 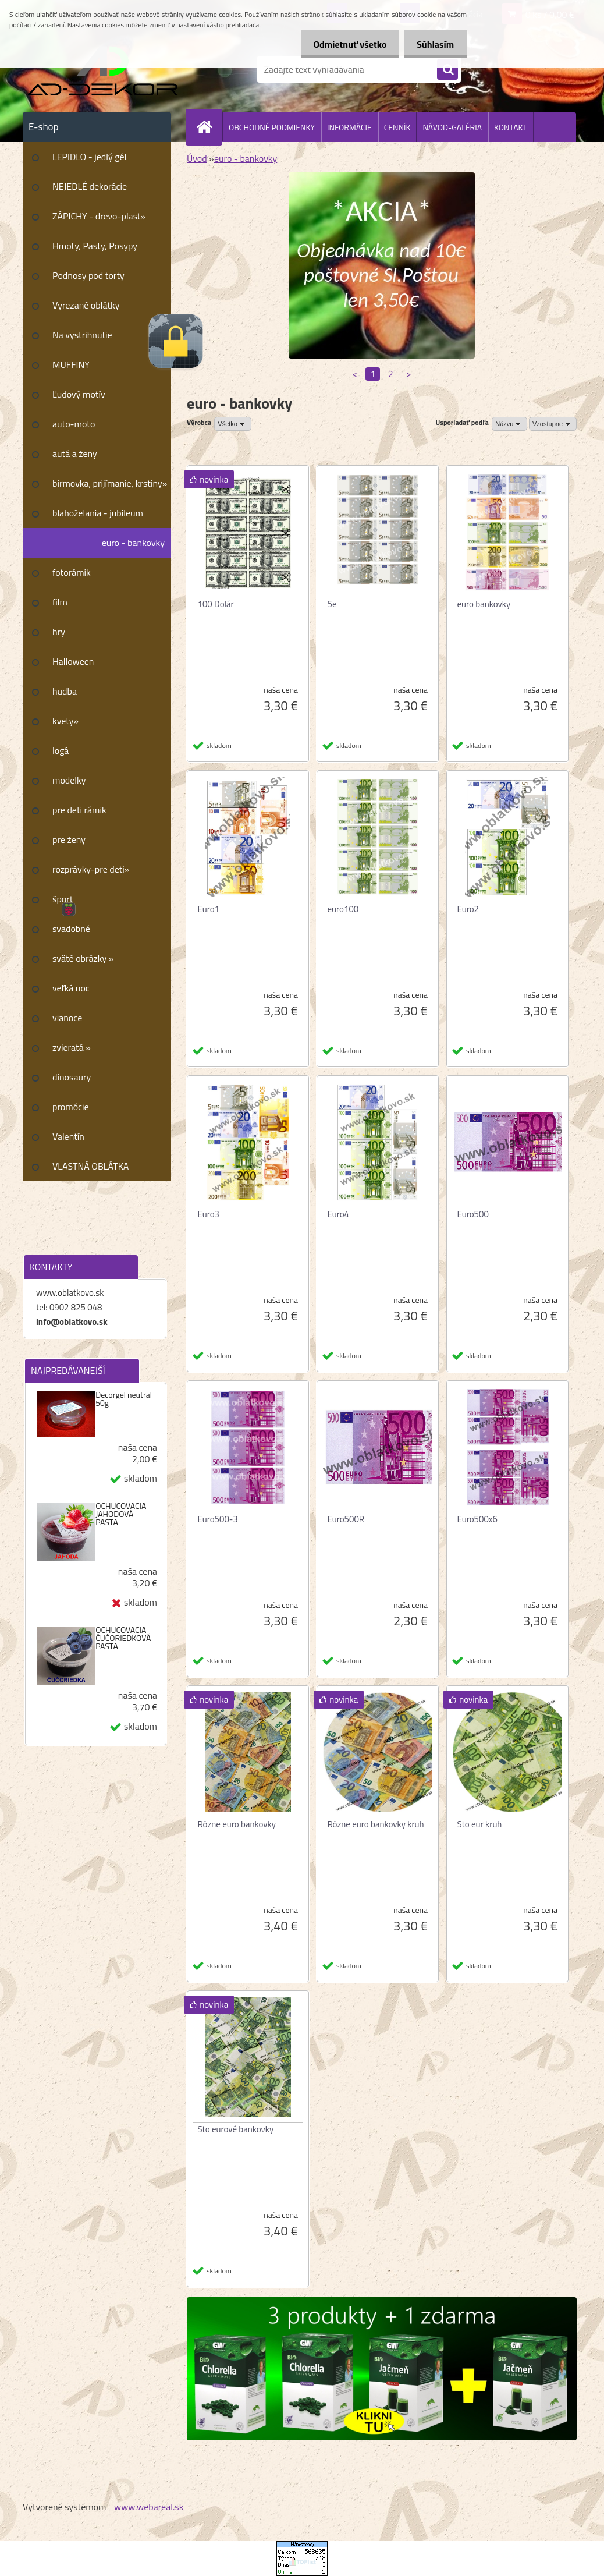 What do you see at coordinates (176, 341) in the screenshot?
I see `manage browser security and SSL certificate settings` at bounding box center [176, 341].